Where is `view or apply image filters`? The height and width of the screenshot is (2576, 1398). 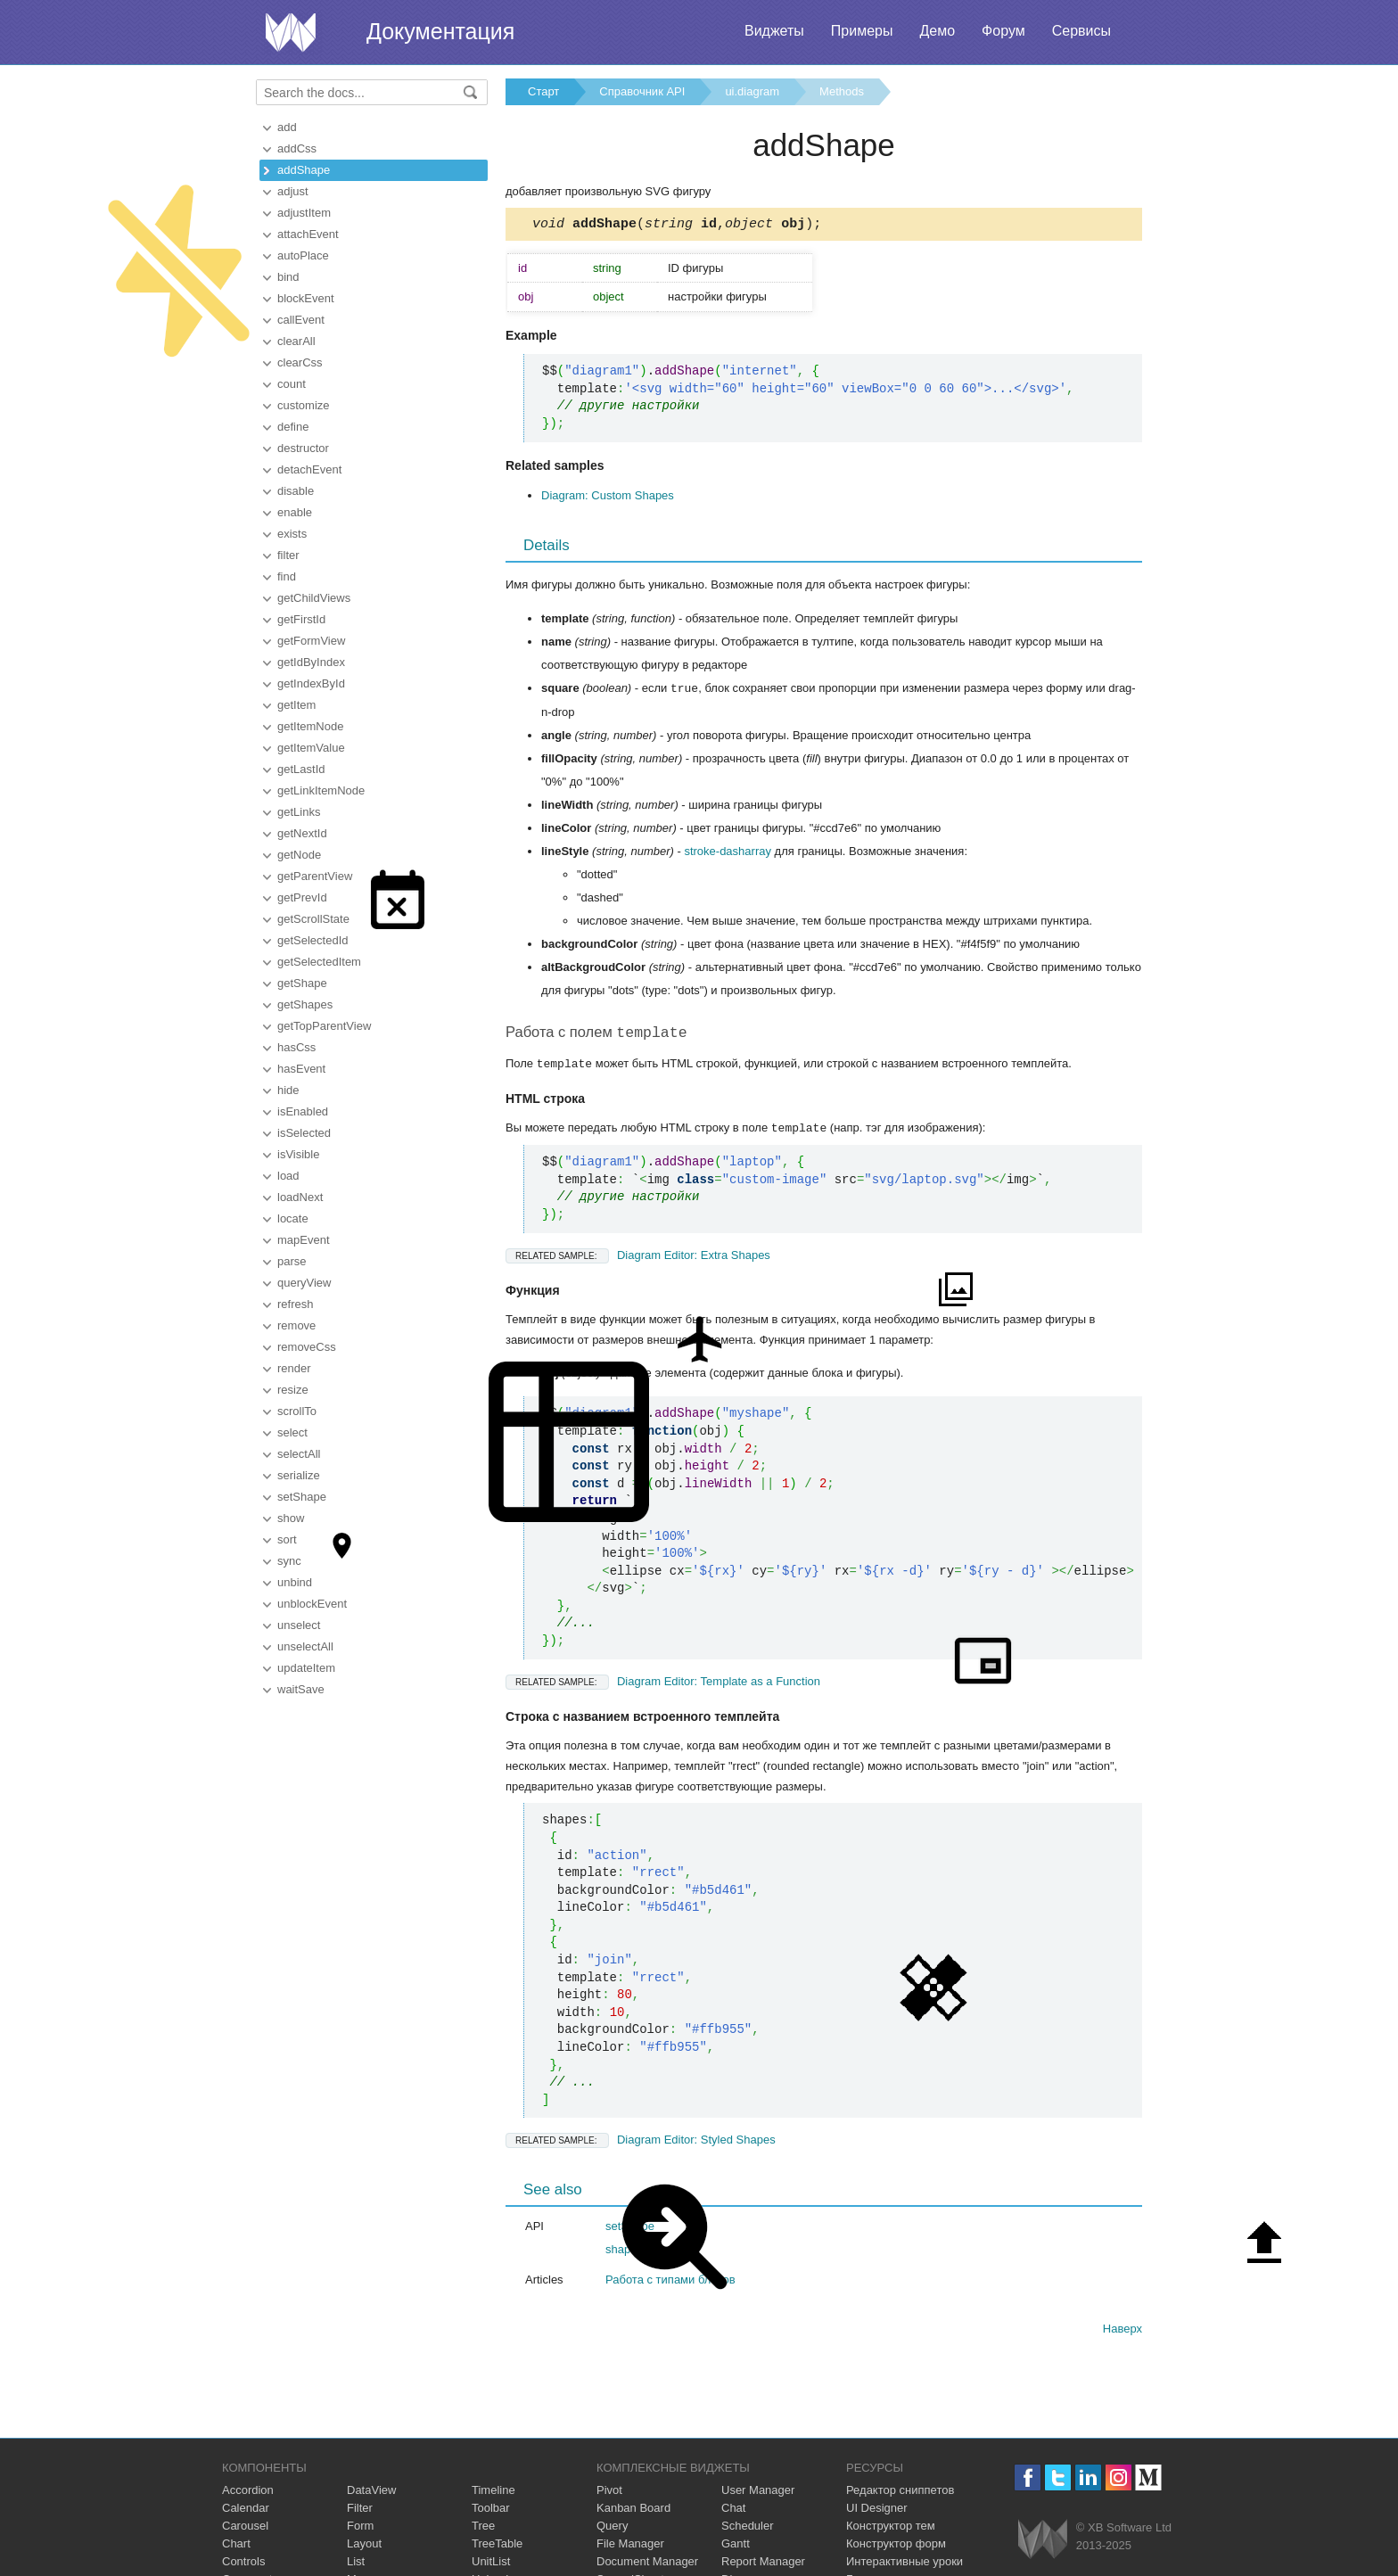 view or apply image filters is located at coordinates (956, 1289).